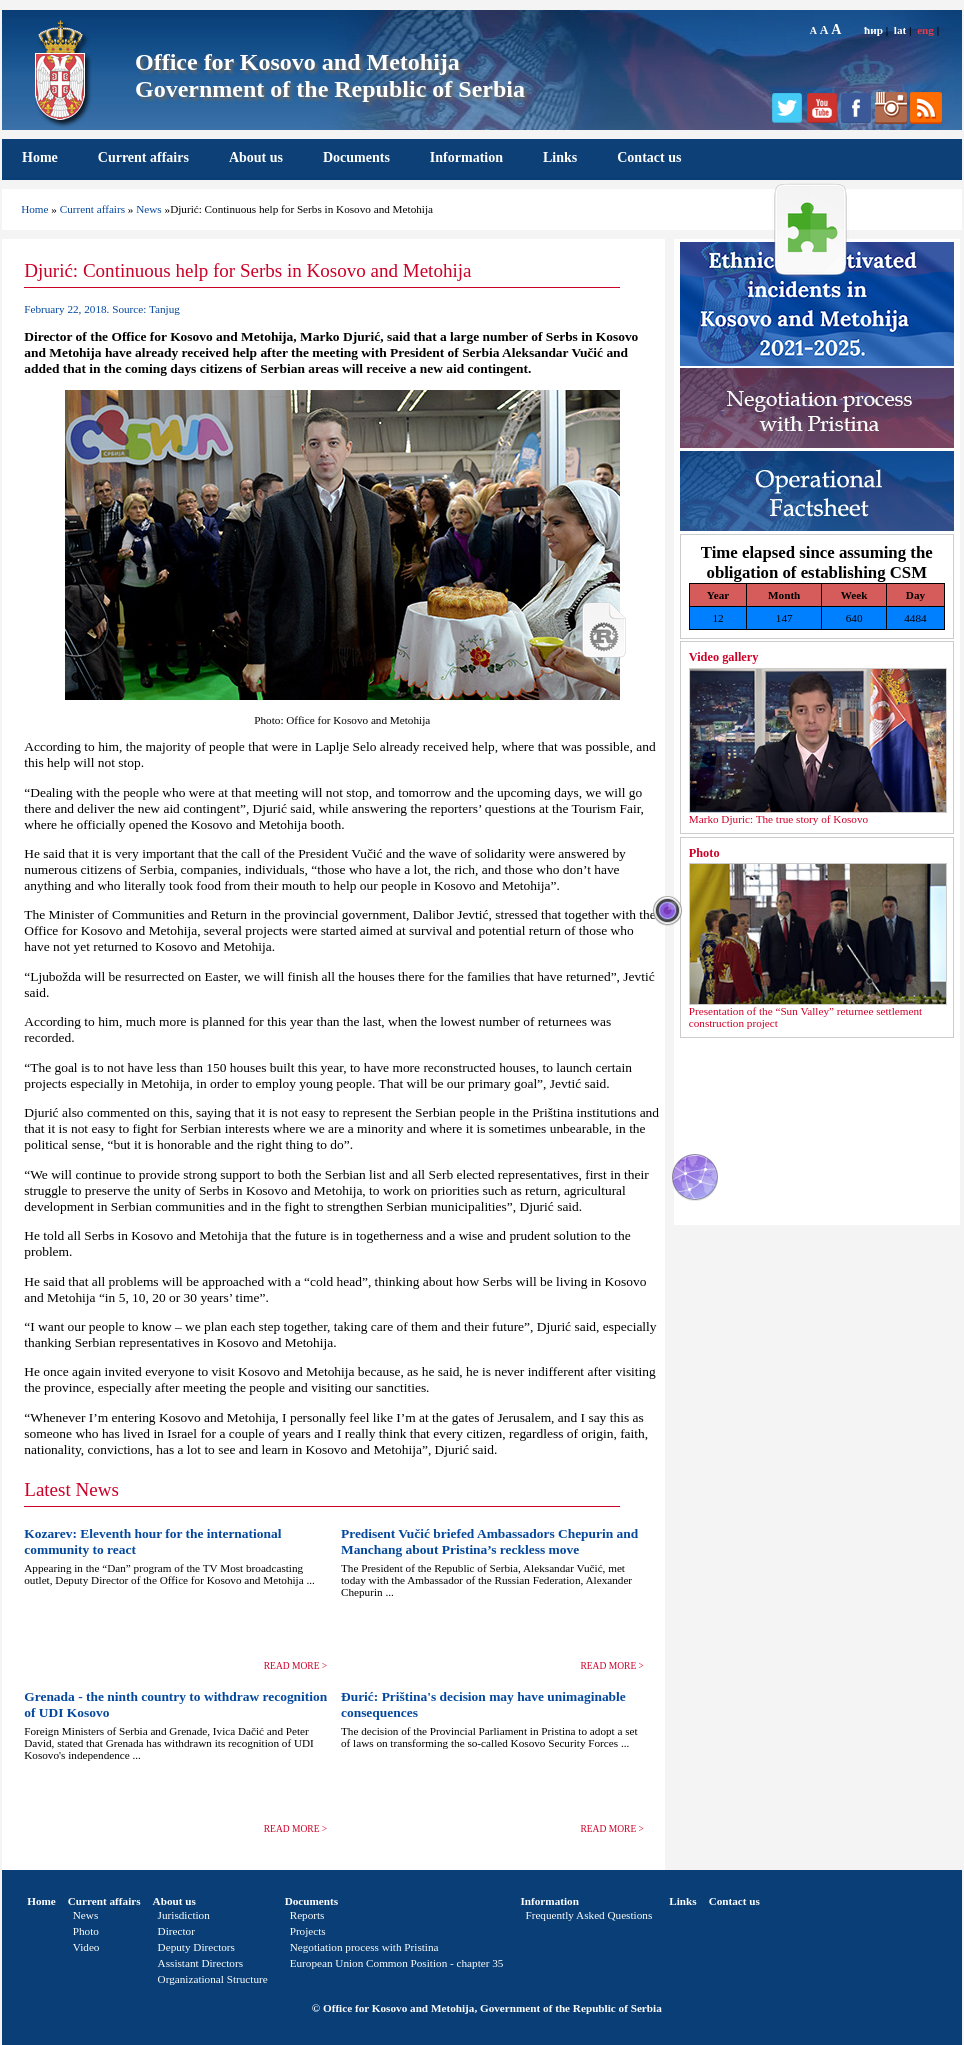 Image resolution: width=964 pixels, height=2045 pixels. What do you see at coordinates (695, 1177) in the screenshot?
I see `open web browser or internet applications` at bounding box center [695, 1177].